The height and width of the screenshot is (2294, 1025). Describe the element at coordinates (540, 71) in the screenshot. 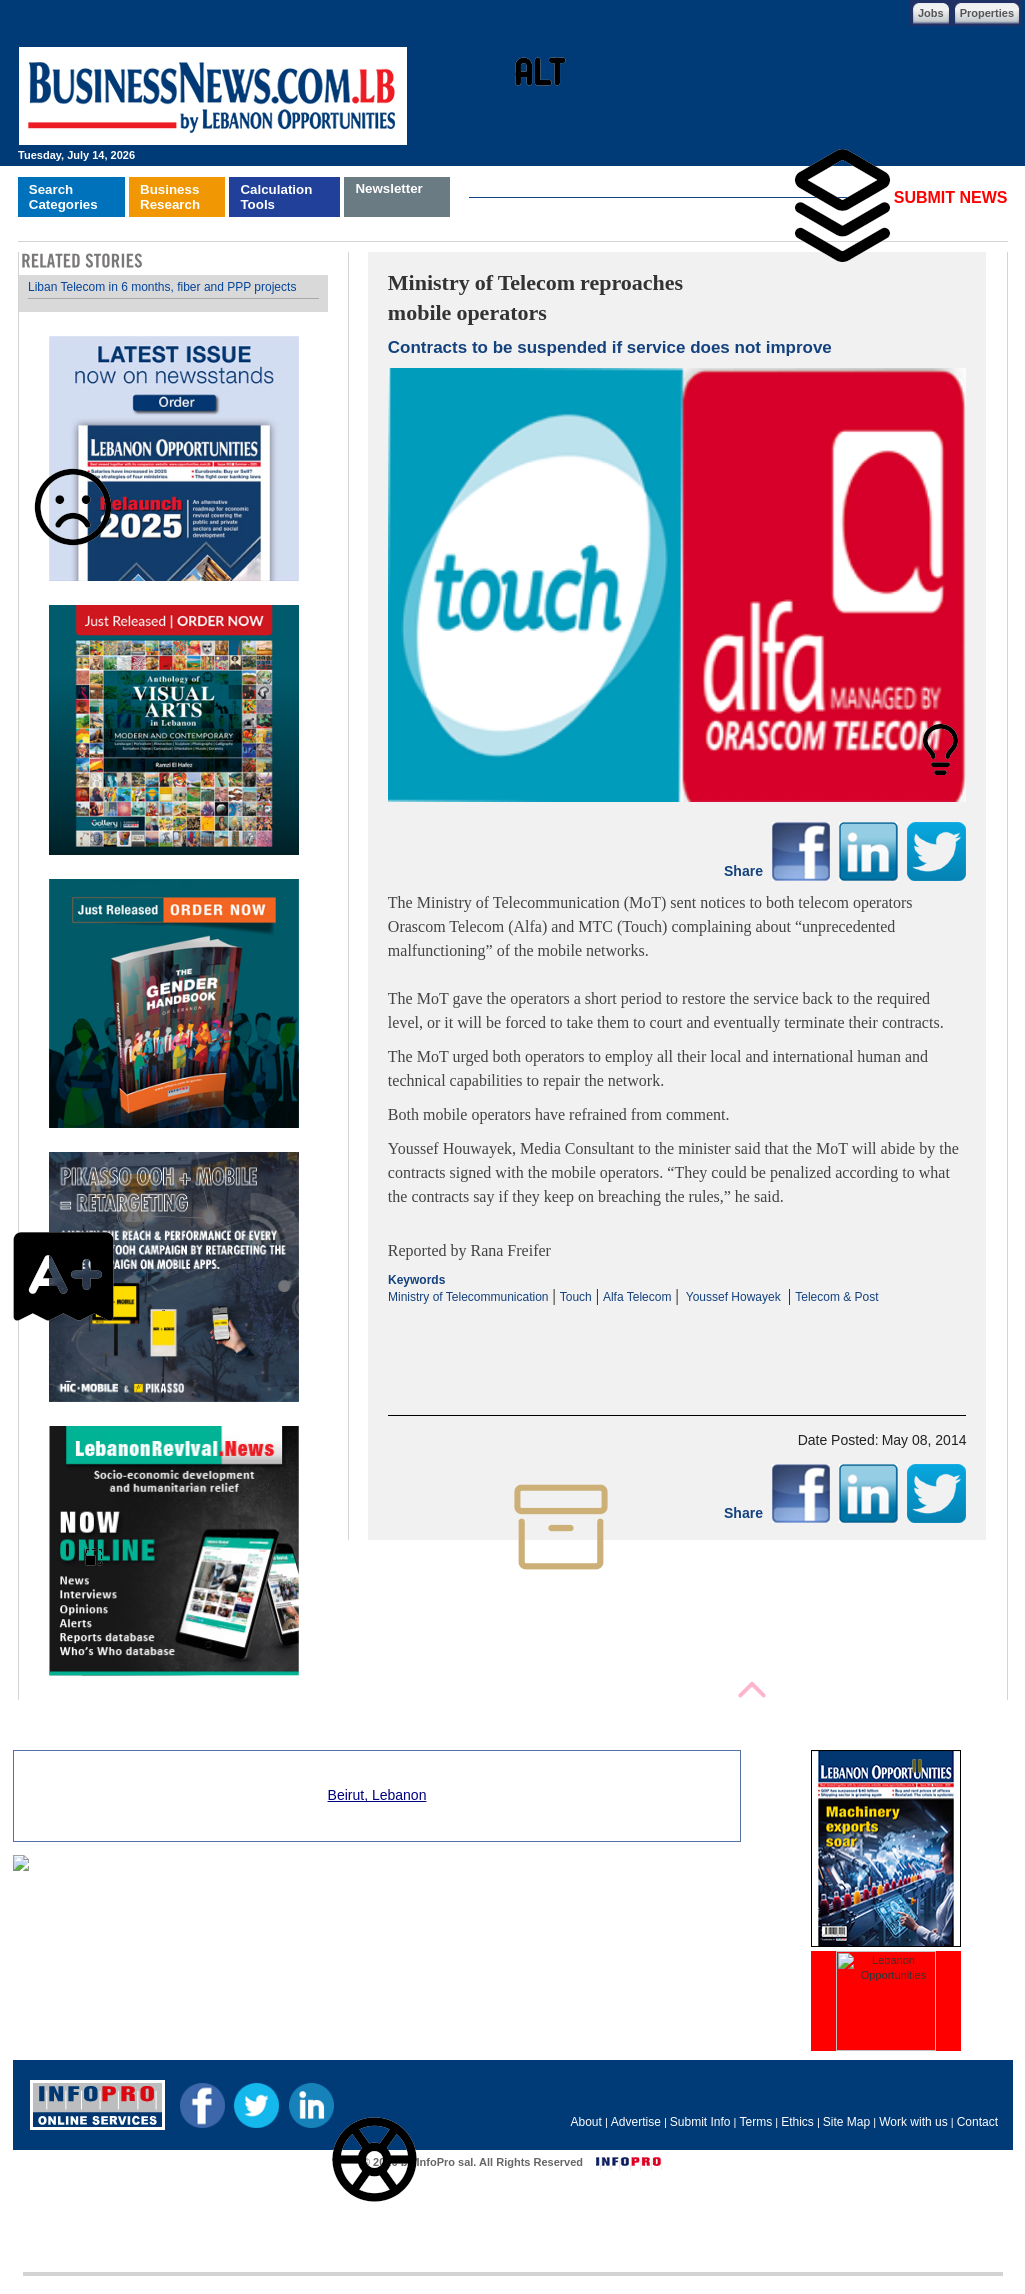

I see `keyboard alt key indicator` at that location.